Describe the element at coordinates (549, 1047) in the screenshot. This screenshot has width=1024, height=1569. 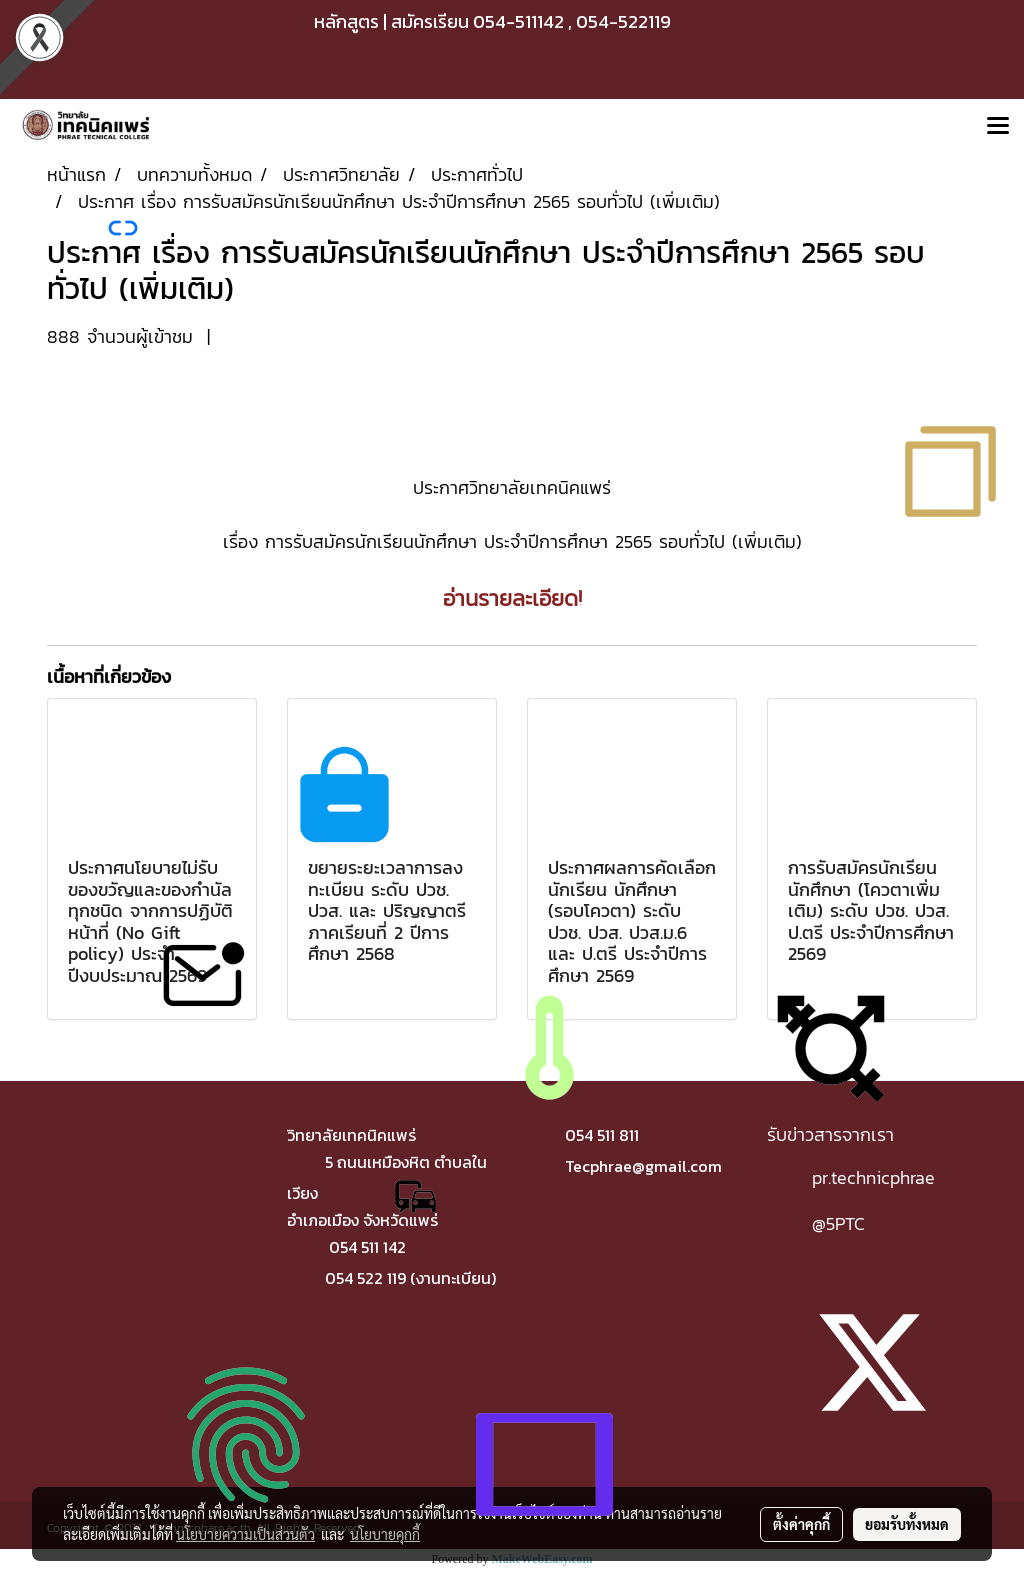
I see `view current temperature` at that location.